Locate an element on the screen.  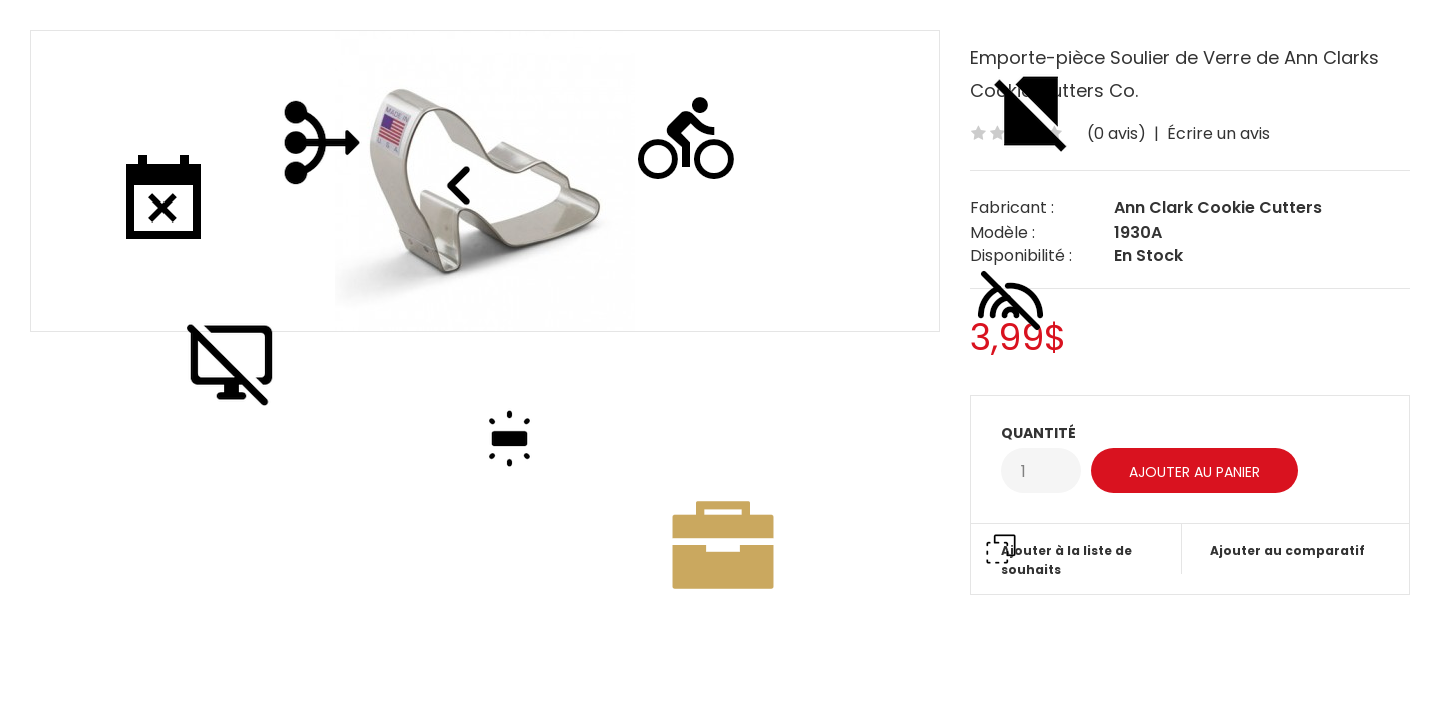
get cycling directions is located at coordinates (686, 139).